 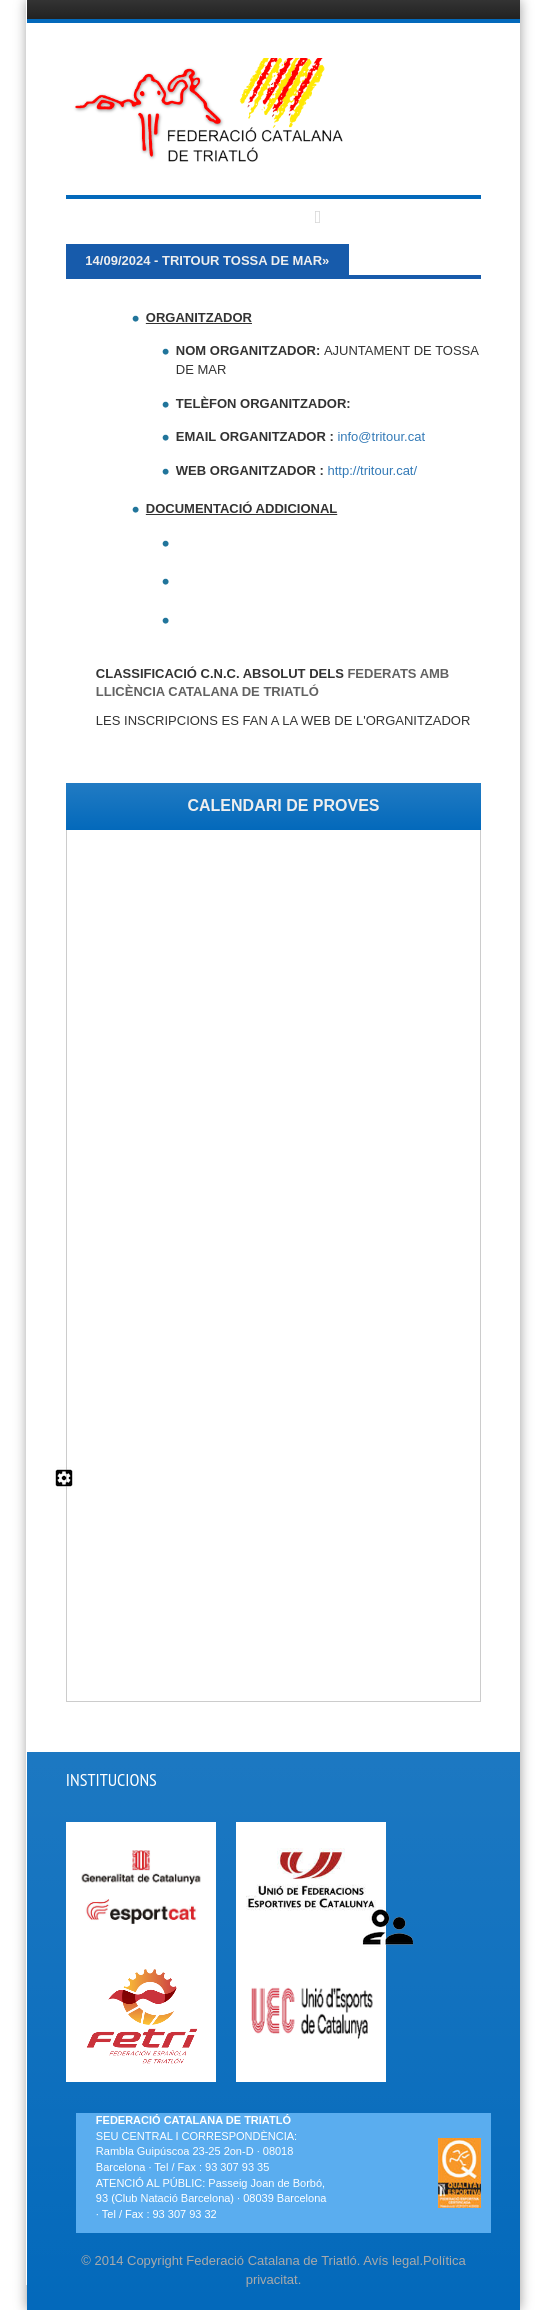 What do you see at coordinates (388, 1927) in the screenshot?
I see `manage team members or user accounts` at bounding box center [388, 1927].